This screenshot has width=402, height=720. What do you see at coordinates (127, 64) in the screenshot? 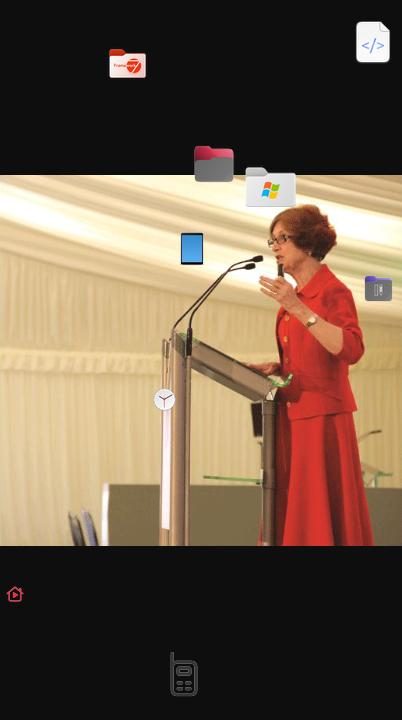
I see `open framework7 project folder` at bounding box center [127, 64].